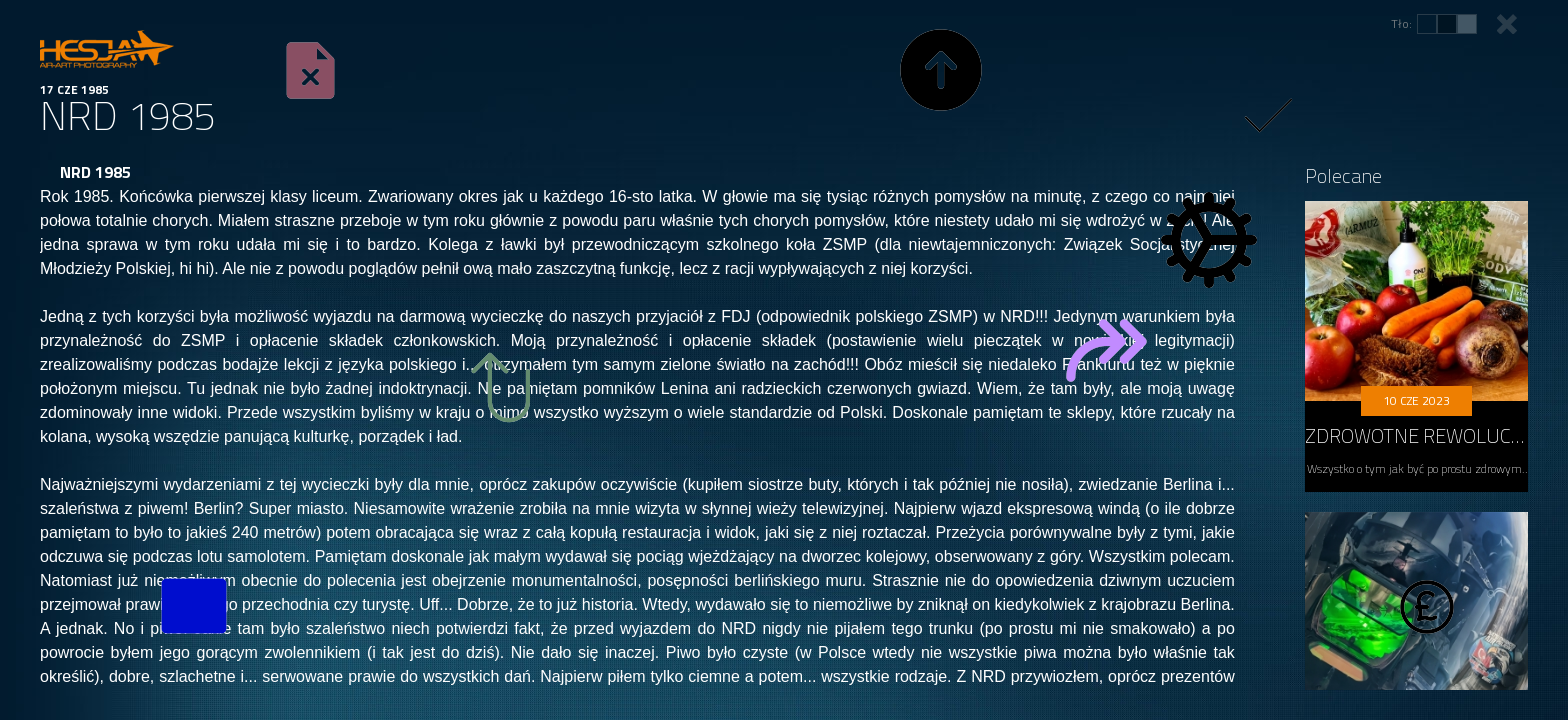 Image resolution: width=1568 pixels, height=720 pixels. Describe the element at coordinates (1427, 607) in the screenshot. I see `view balance in british pounds` at that location.